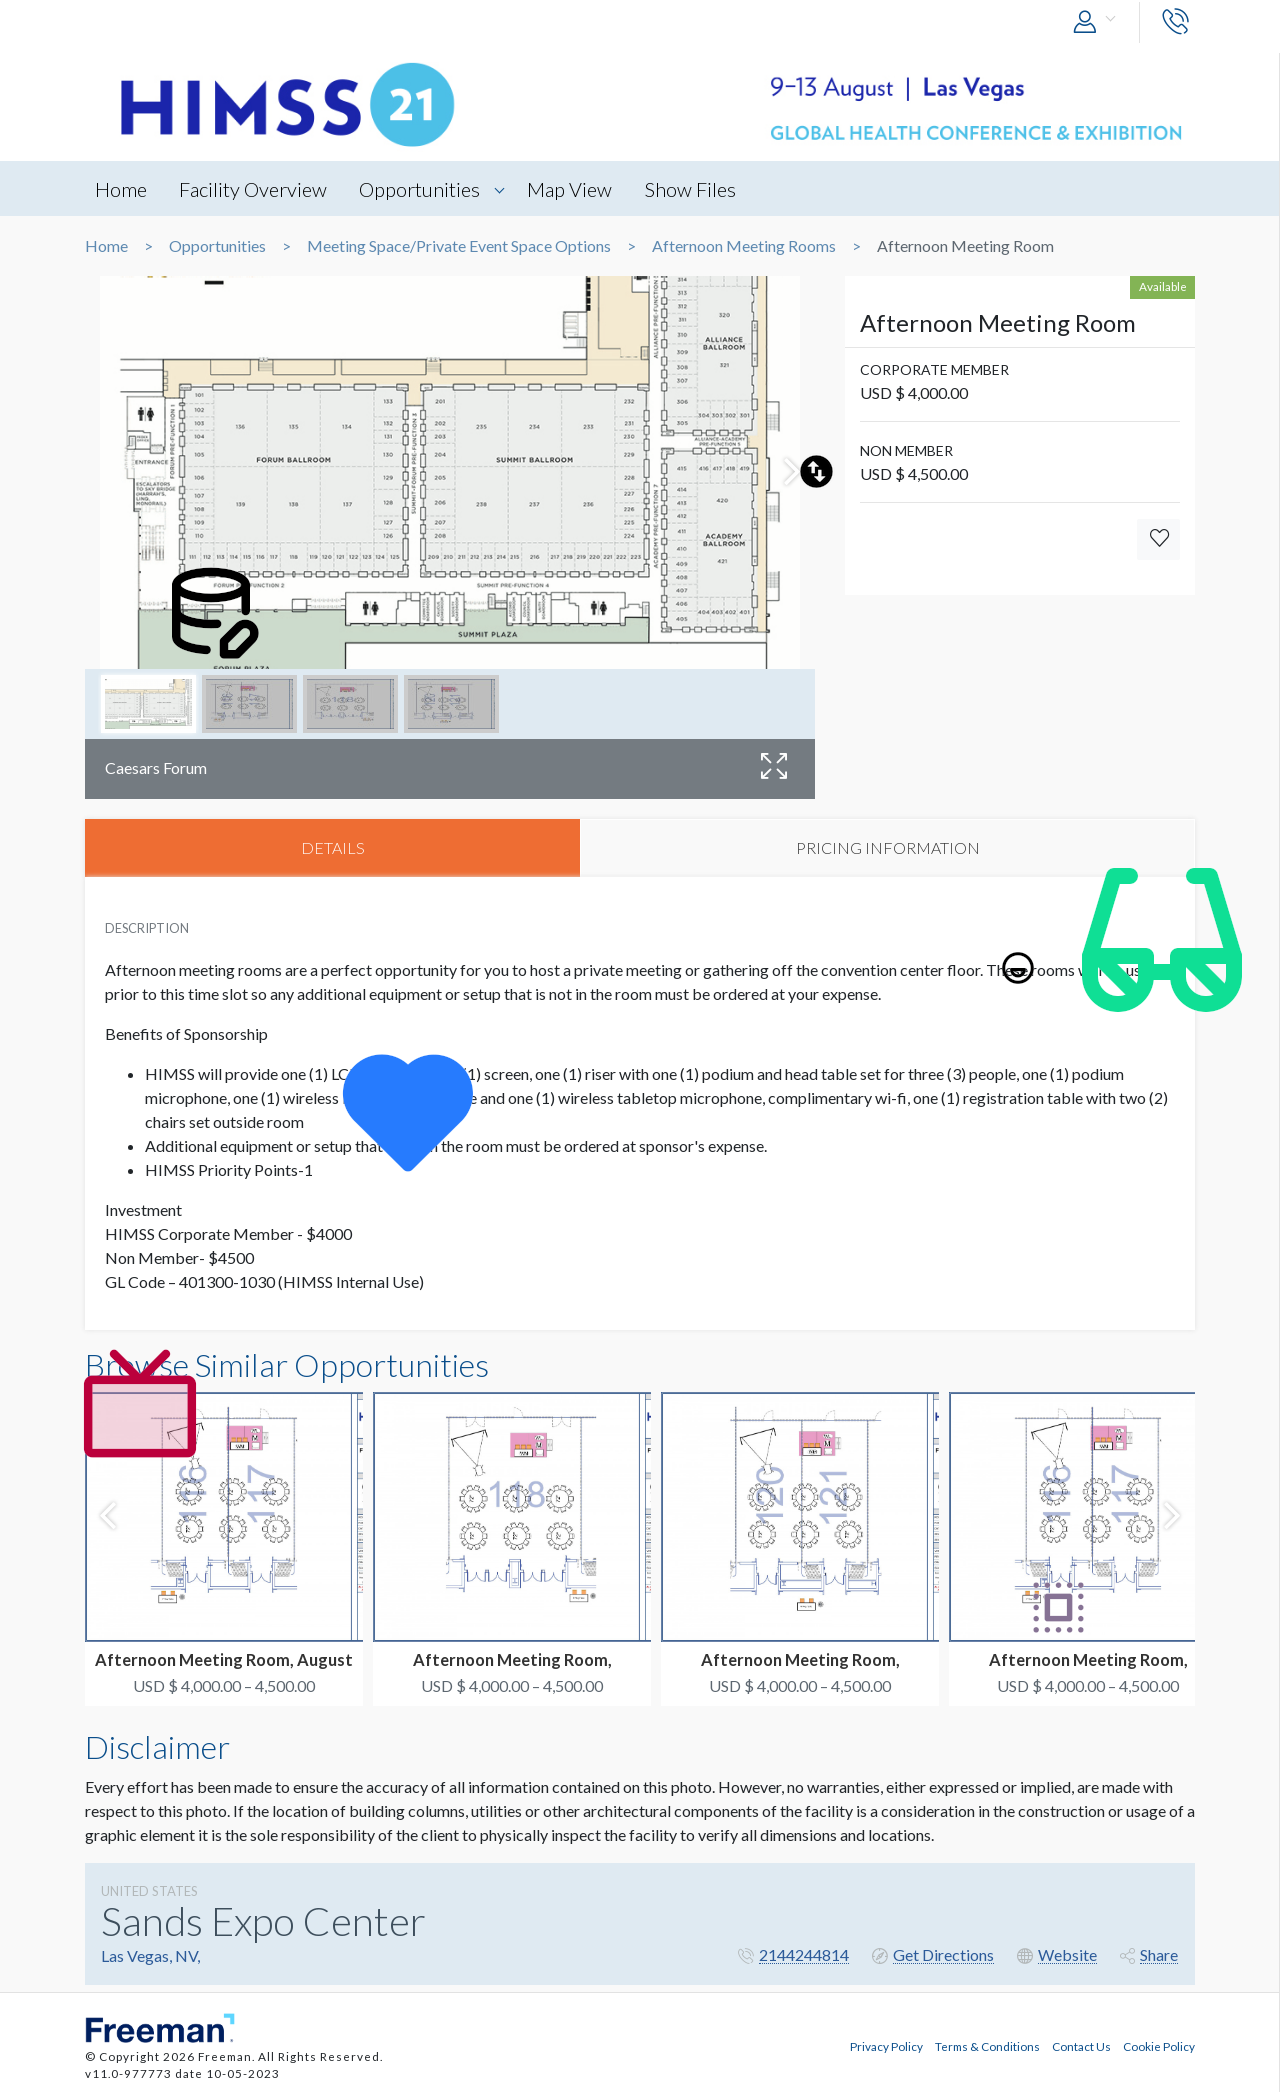 This screenshot has width=1280, height=2092. Describe the element at coordinates (408, 1113) in the screenshot. I see `add to favorites` at that location.